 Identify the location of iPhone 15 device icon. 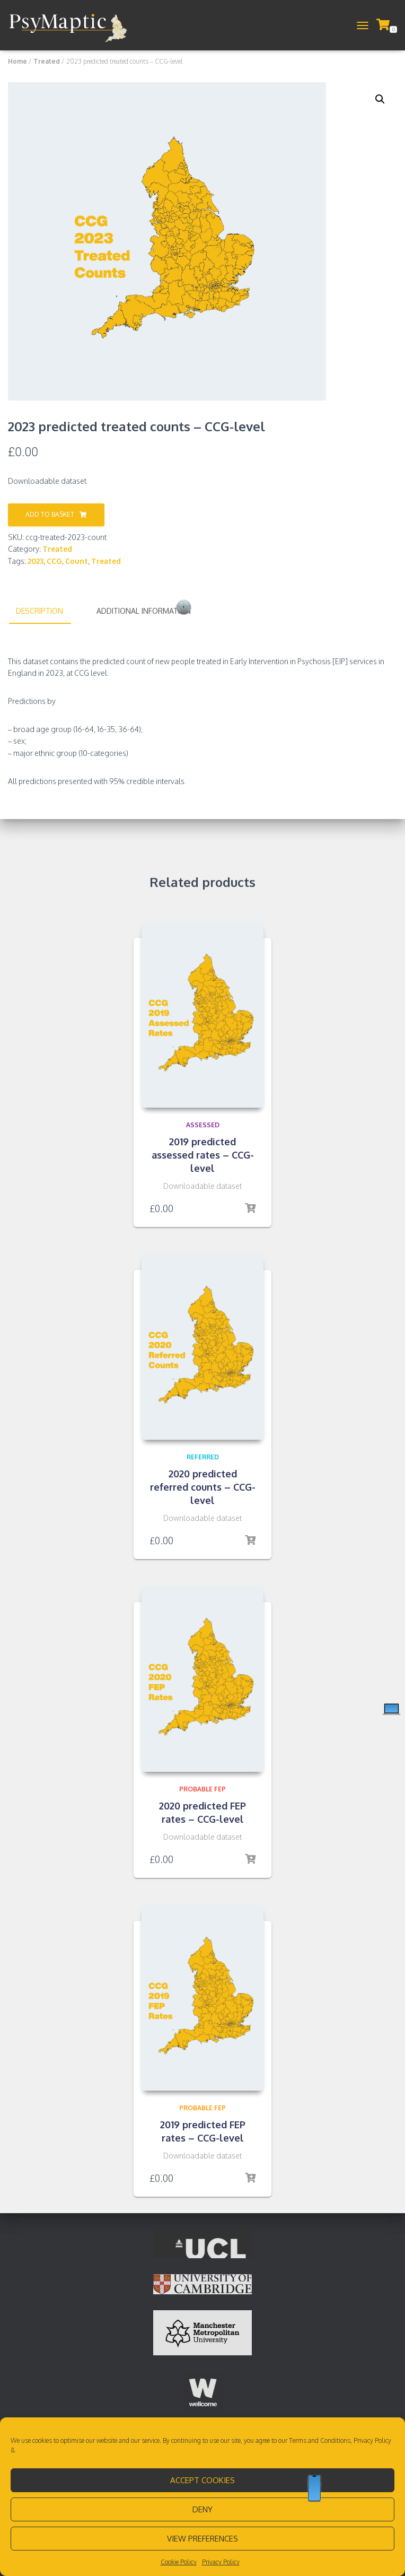
(314, 2488).